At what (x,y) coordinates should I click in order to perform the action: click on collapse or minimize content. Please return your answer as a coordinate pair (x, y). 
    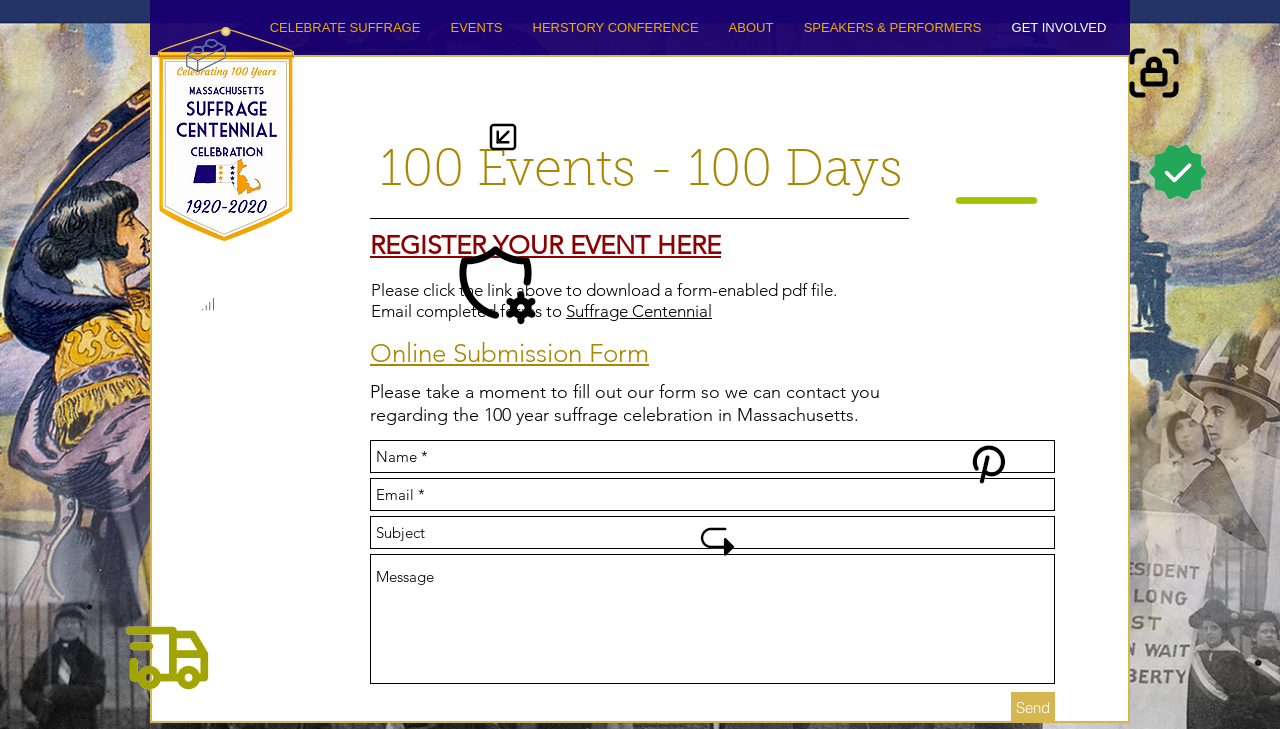
    Looking at the image, I should click on (503, 137).